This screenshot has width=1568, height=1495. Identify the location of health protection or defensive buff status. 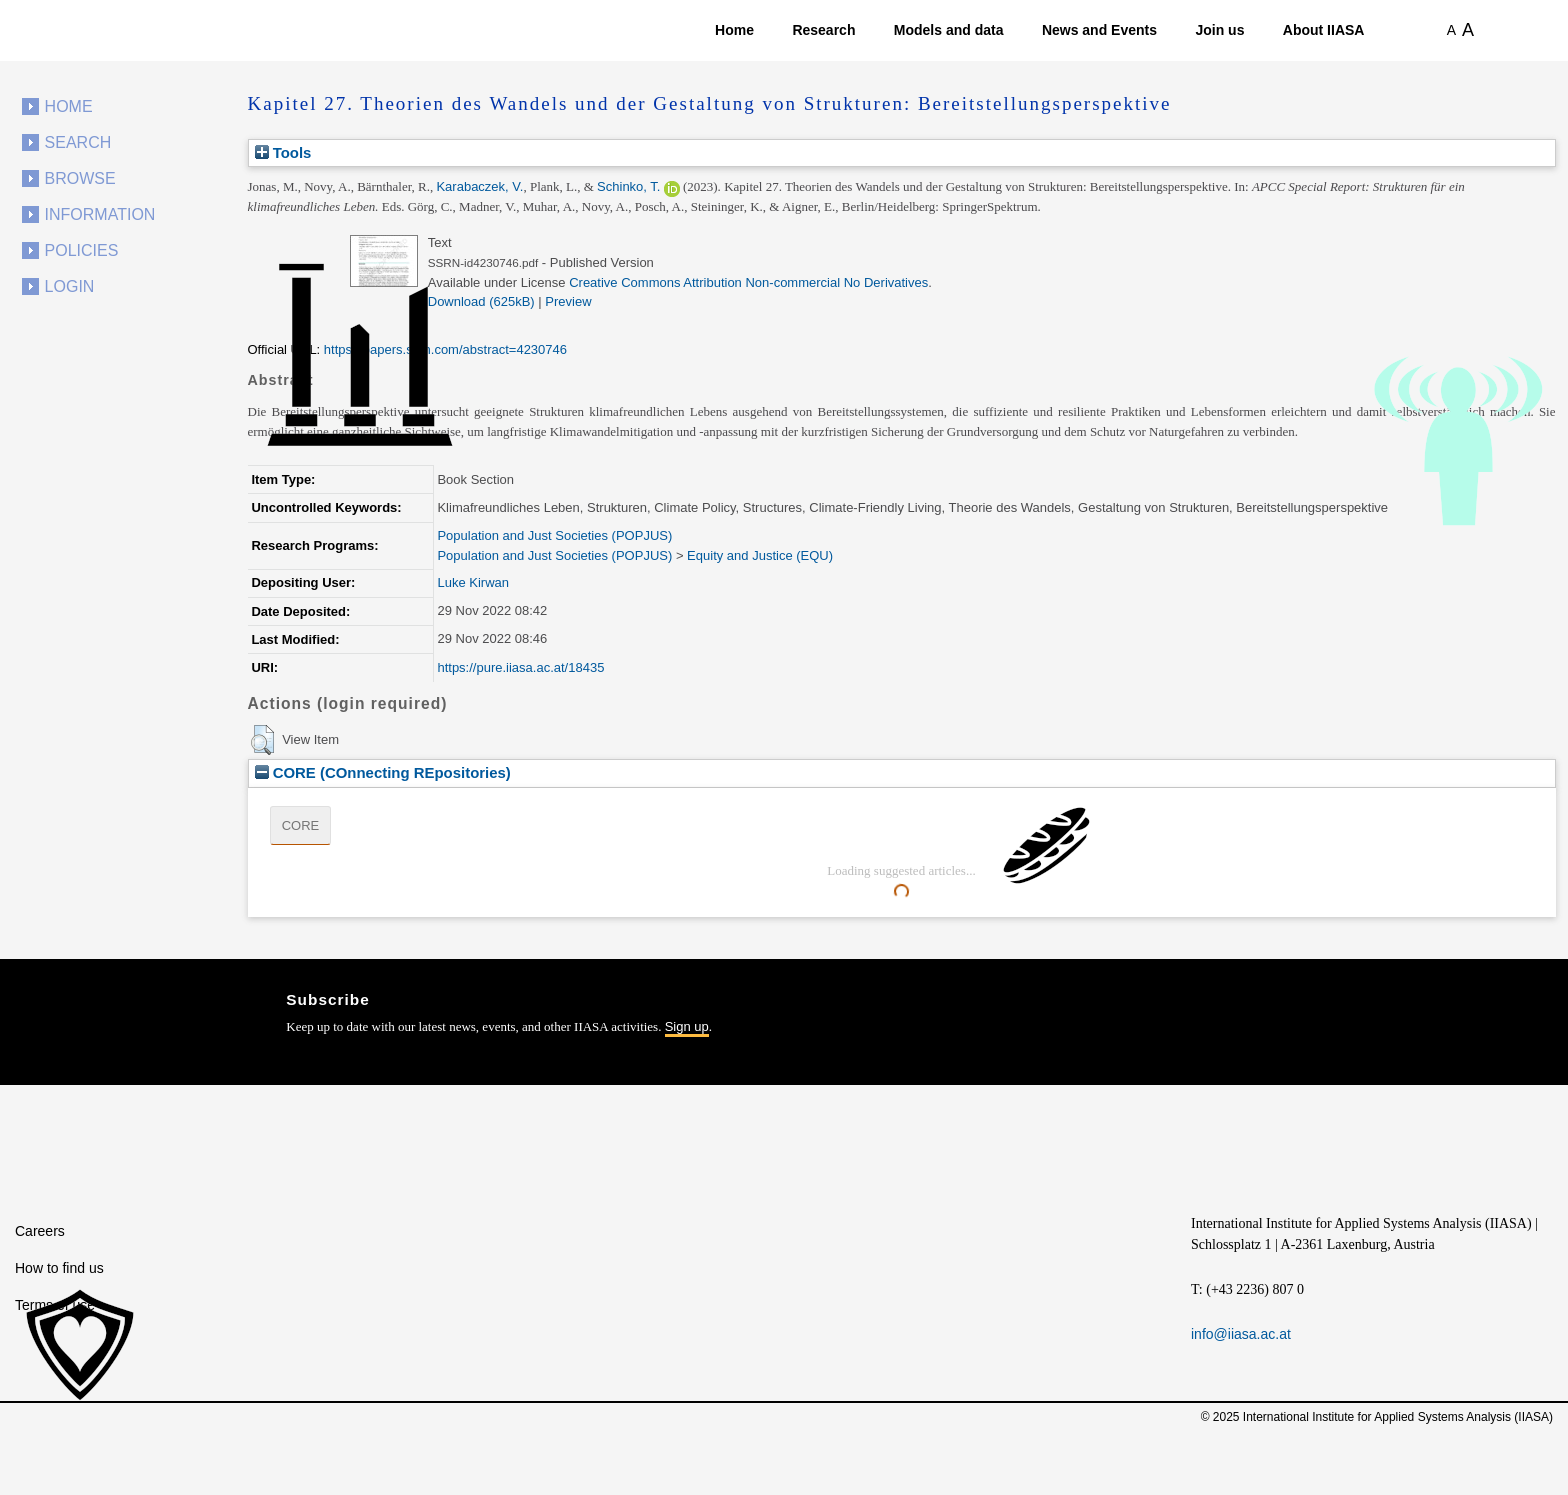
(80, 1343).